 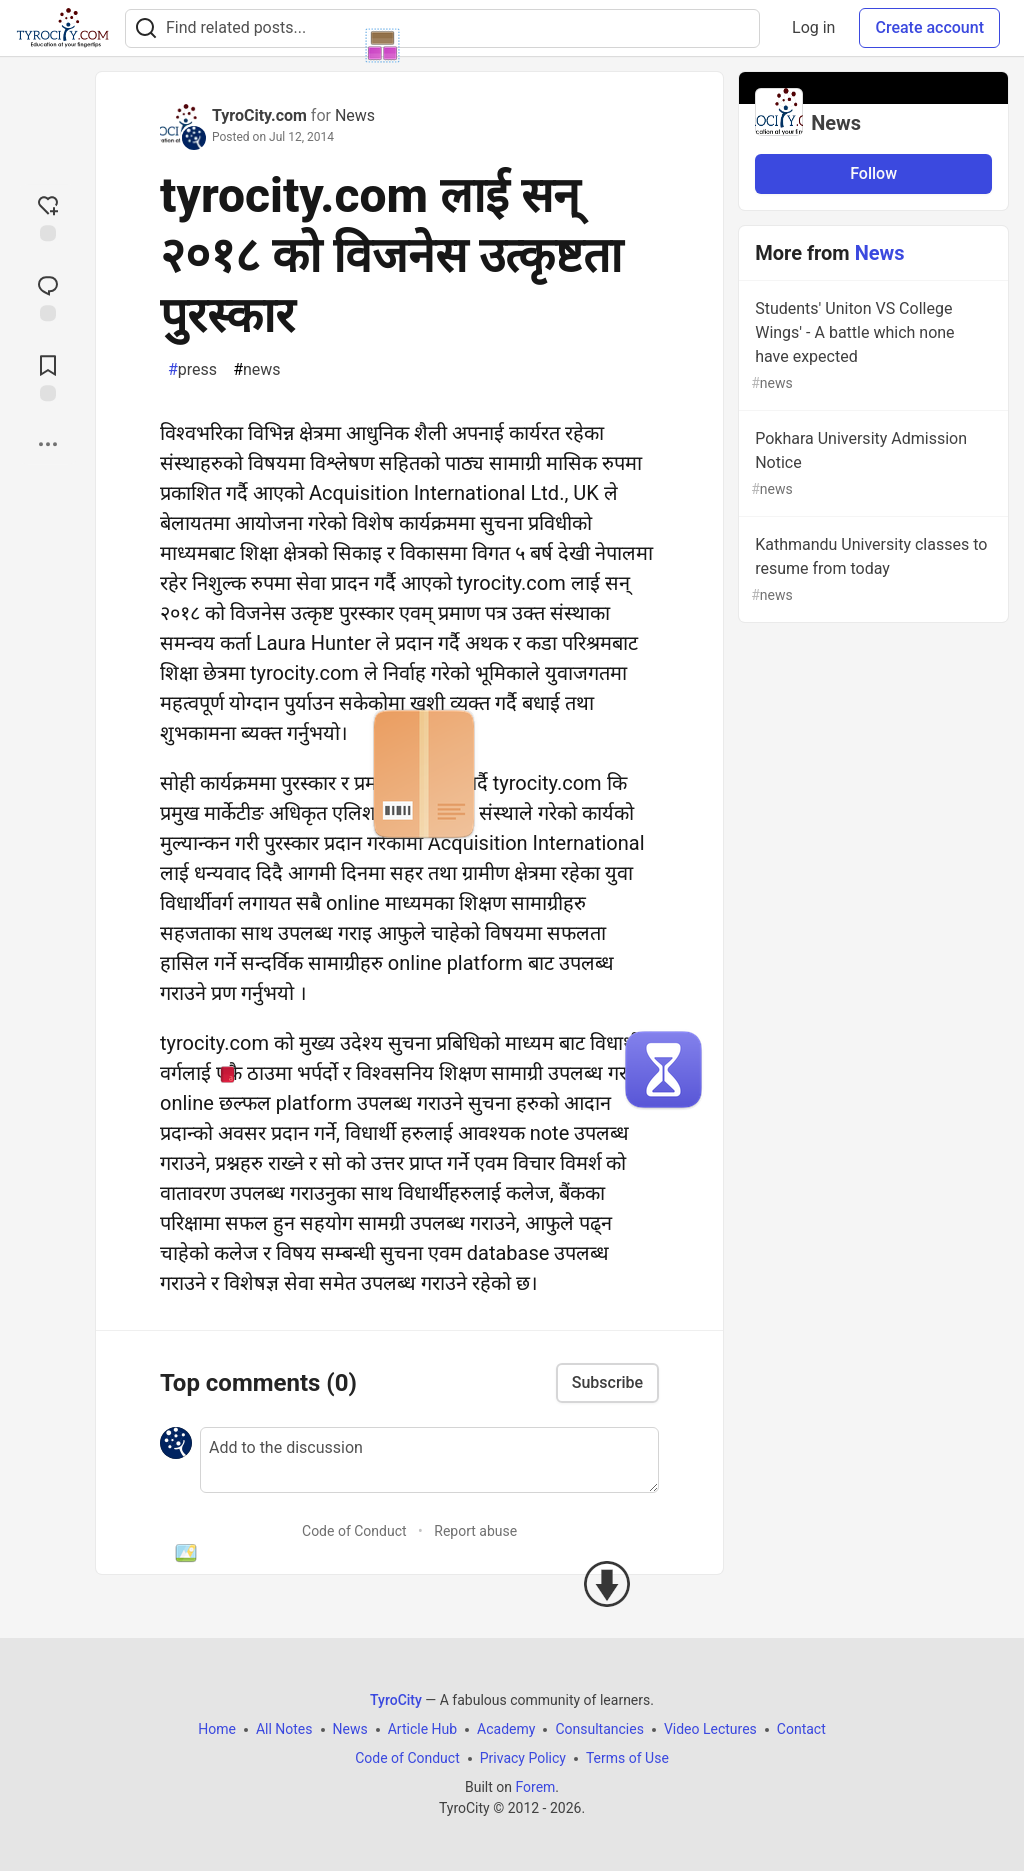 What do you see at coordinates (186, 1553) in the screenshot?
I see `open the photos app` at bounding box center [186, 1553].